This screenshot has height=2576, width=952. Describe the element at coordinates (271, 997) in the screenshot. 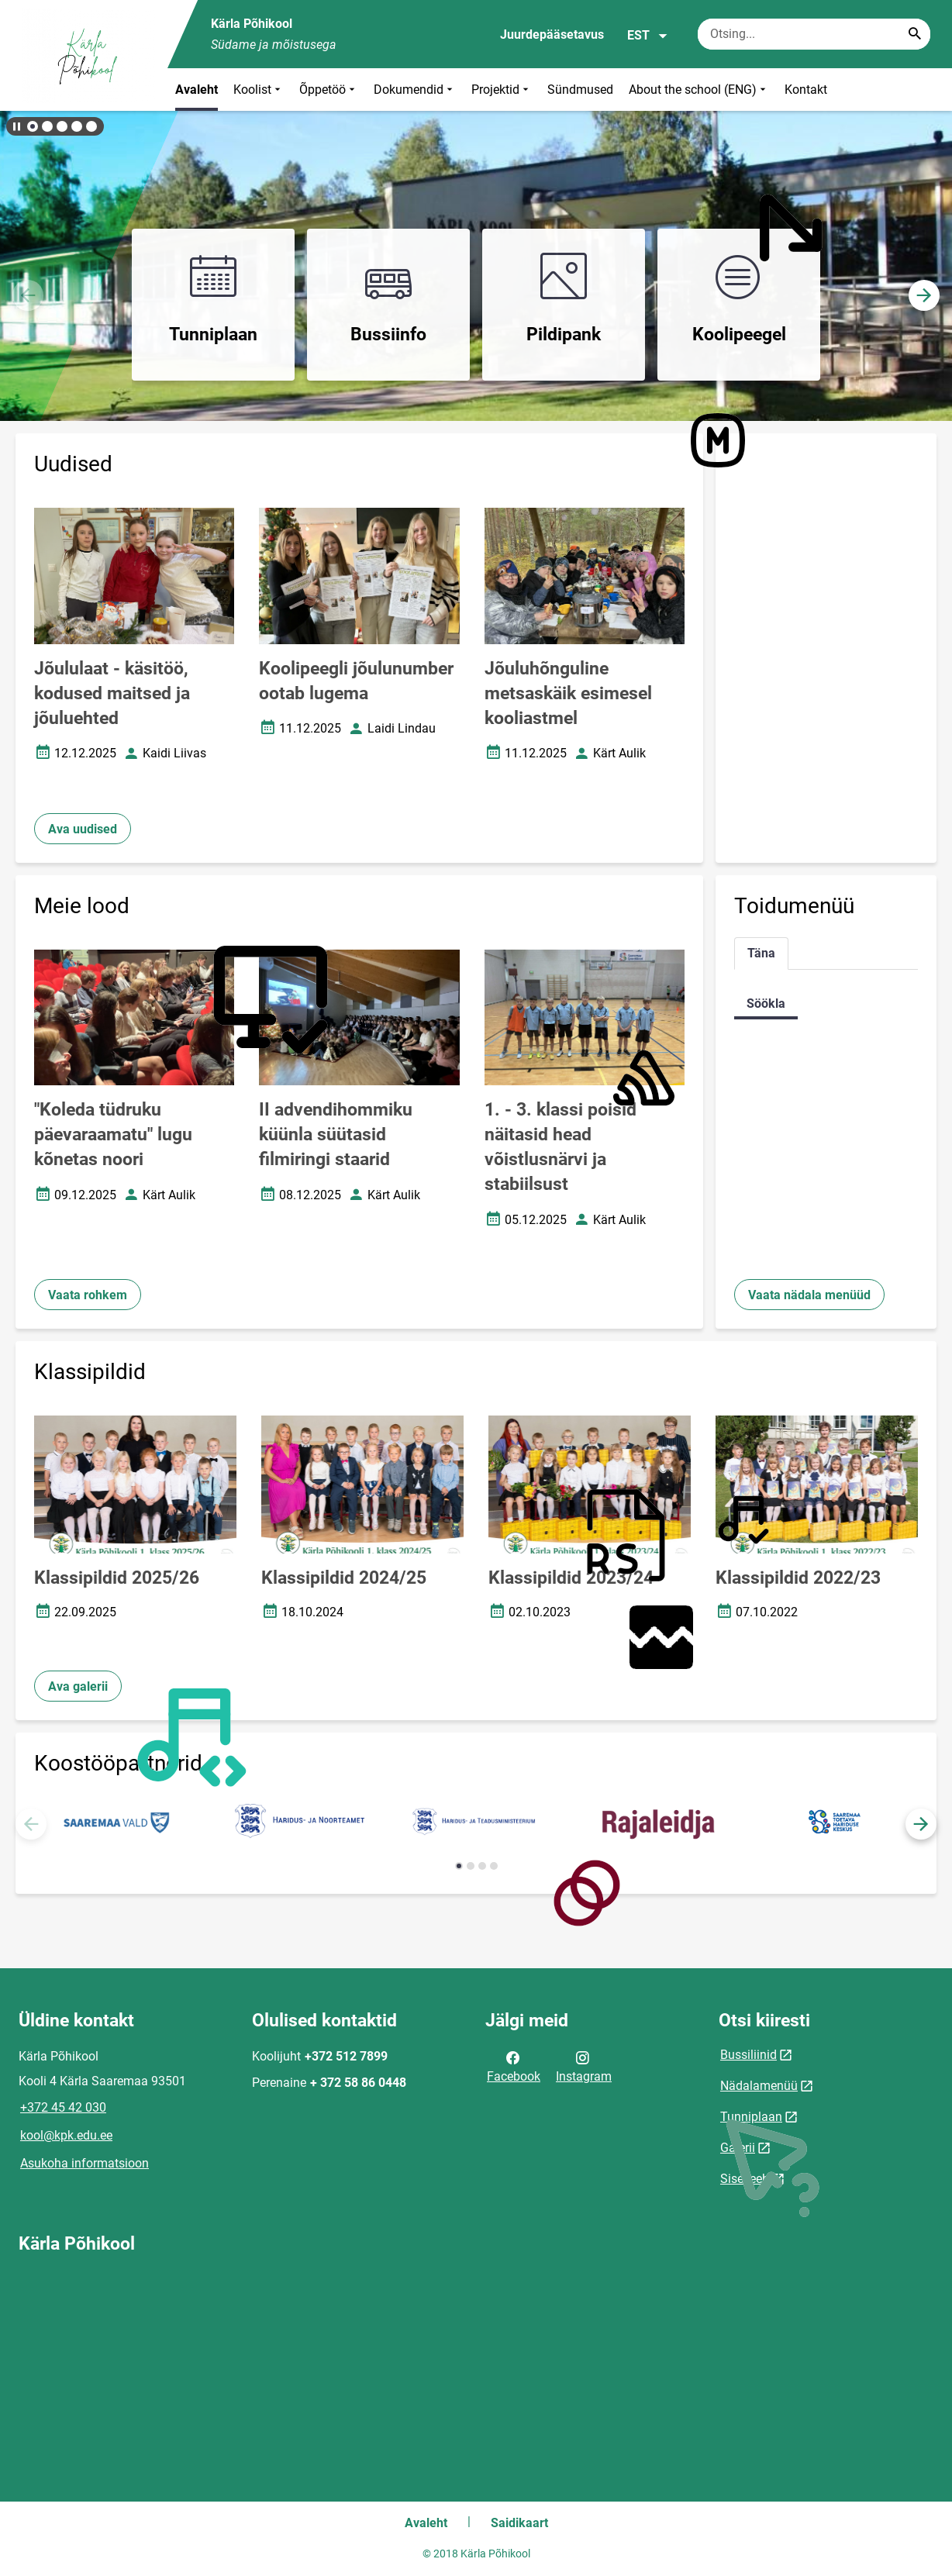

I see `device successfully connected` at that location.